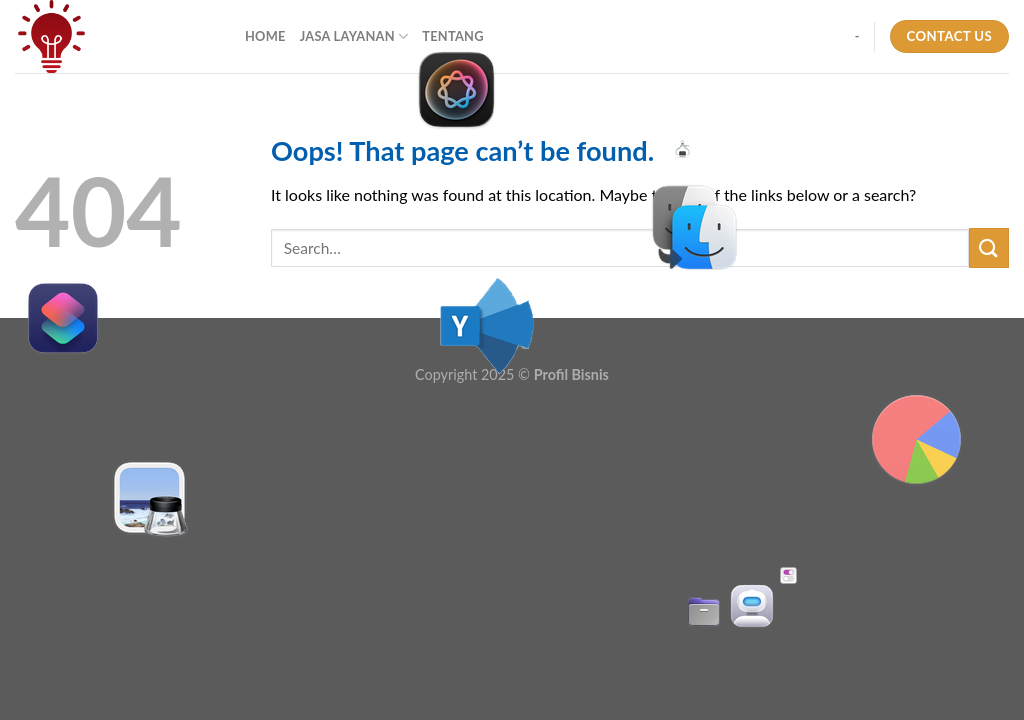 This screenshot has height=720, width=1024. Describe the element at coordinates (149, 497) in the screenshot. I see `open Preview app to view images and PDFs` at that location.